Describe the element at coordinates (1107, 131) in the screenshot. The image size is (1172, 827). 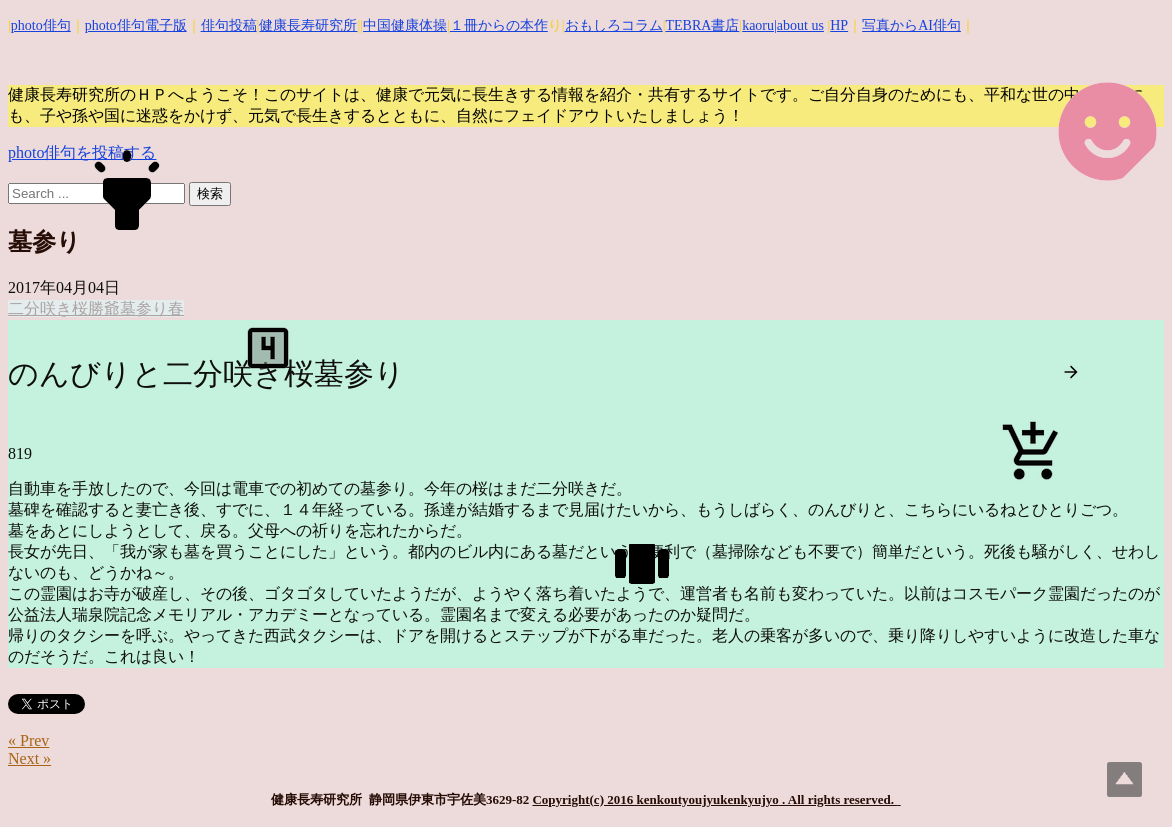
I see `add a sticker to your message` at that location.